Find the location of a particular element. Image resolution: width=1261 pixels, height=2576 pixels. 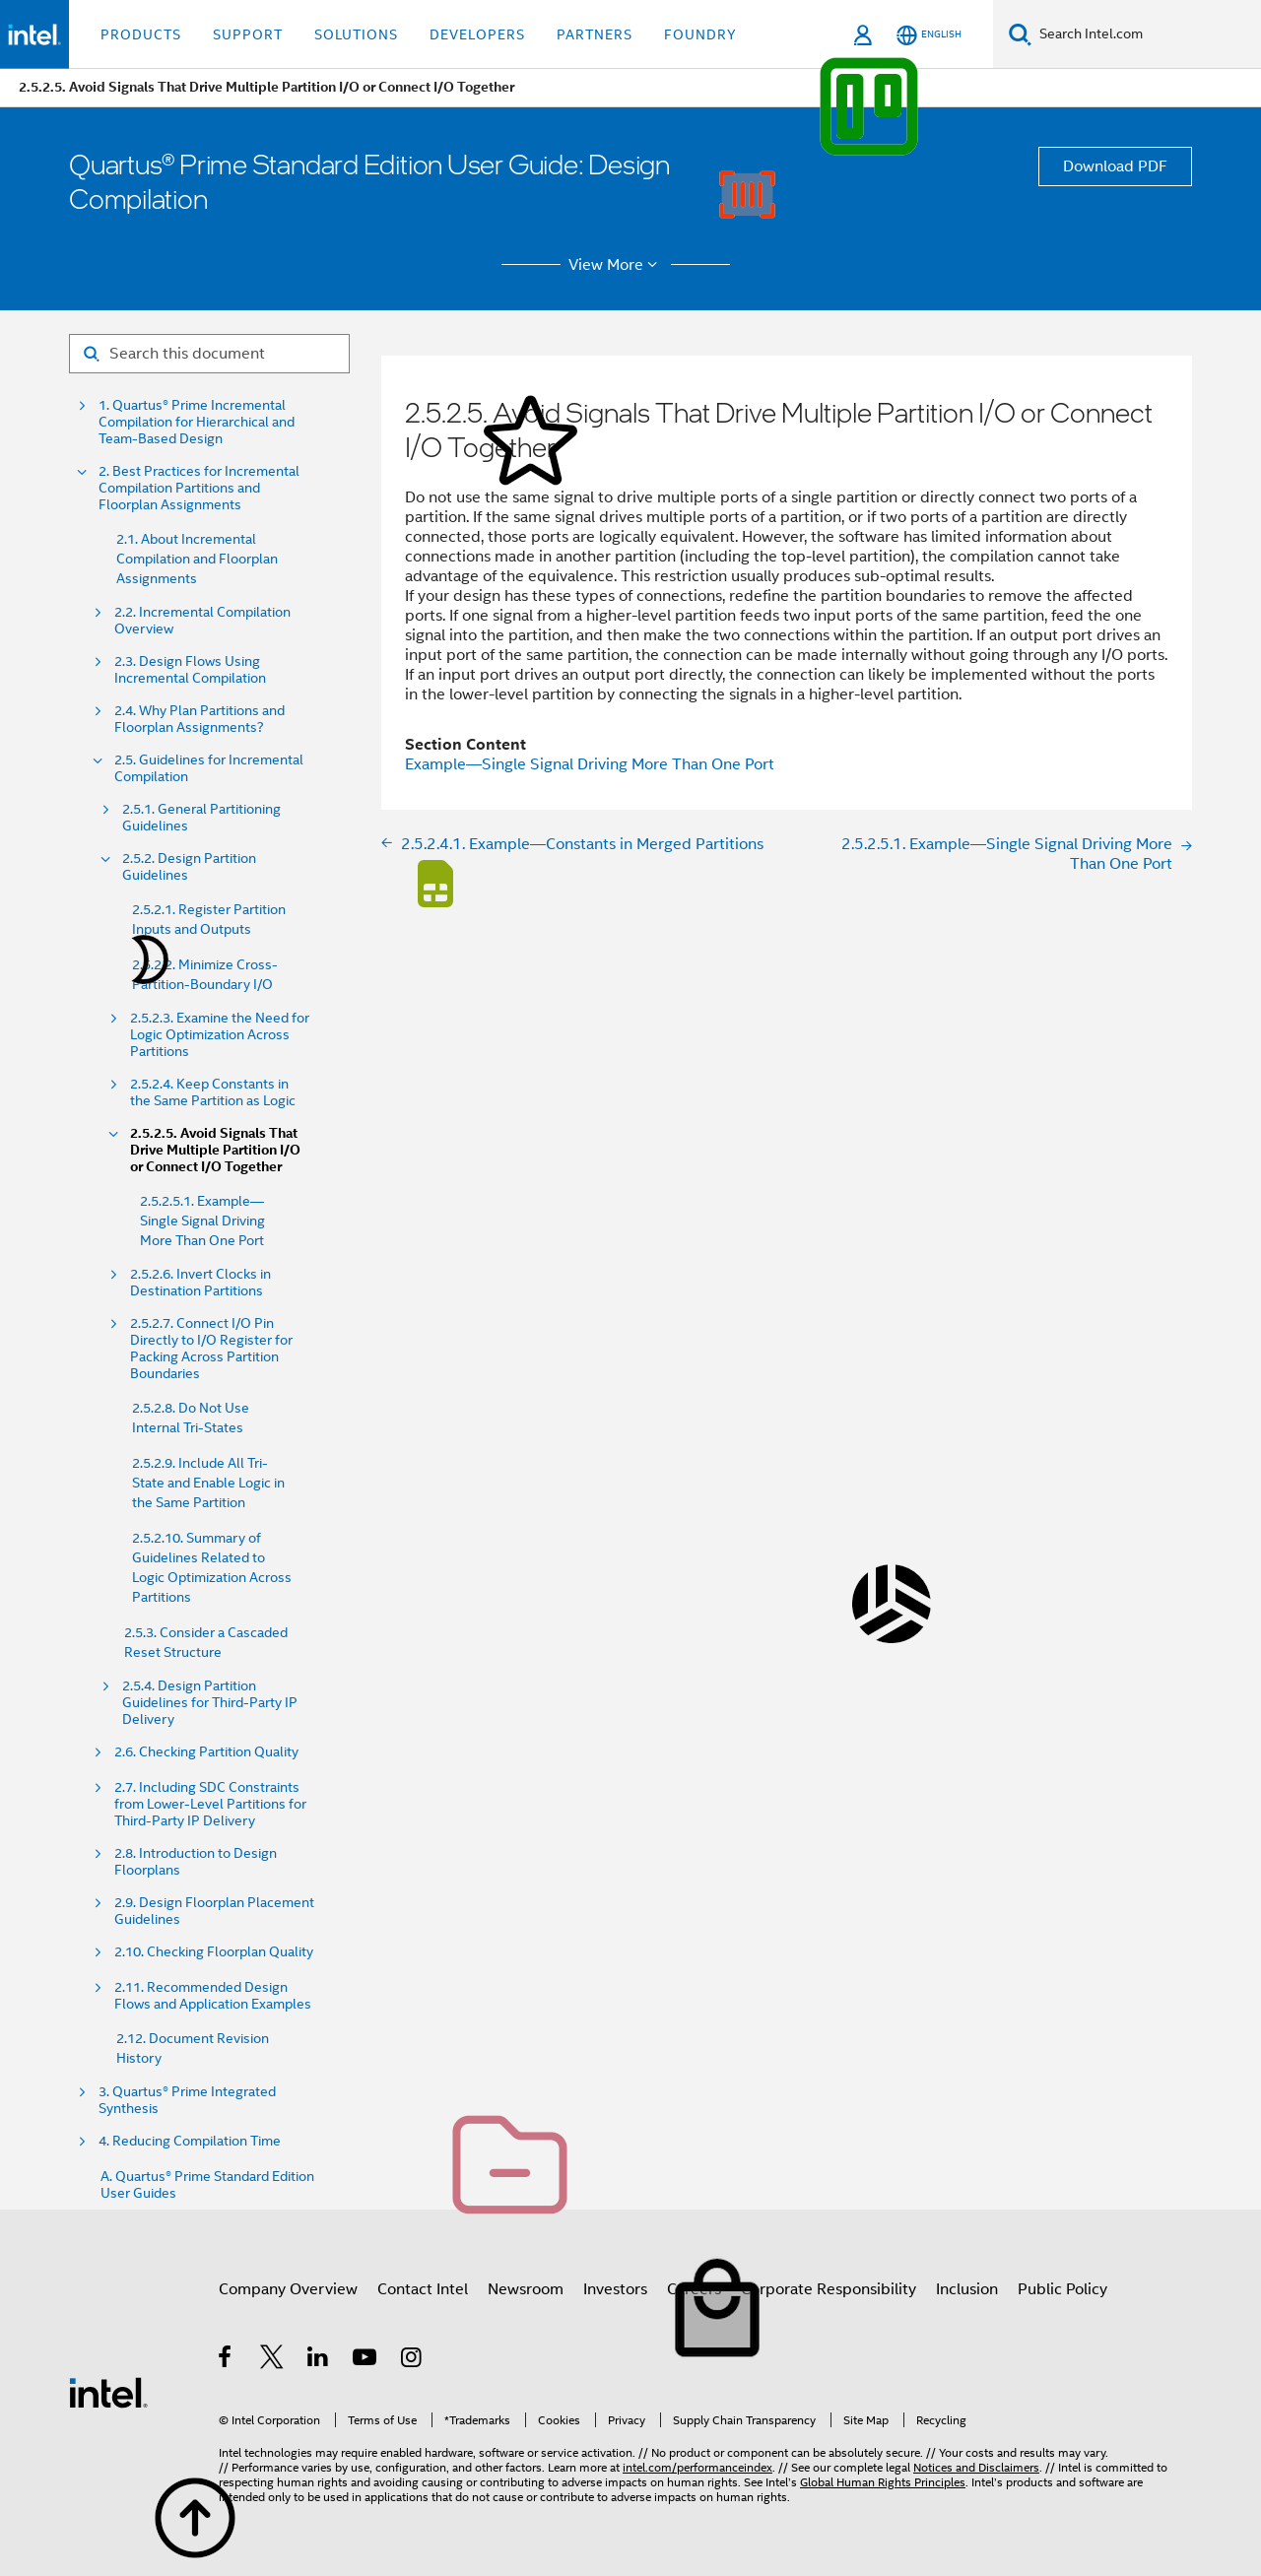

remove a file or folder is located at coordinates (509, 2164).